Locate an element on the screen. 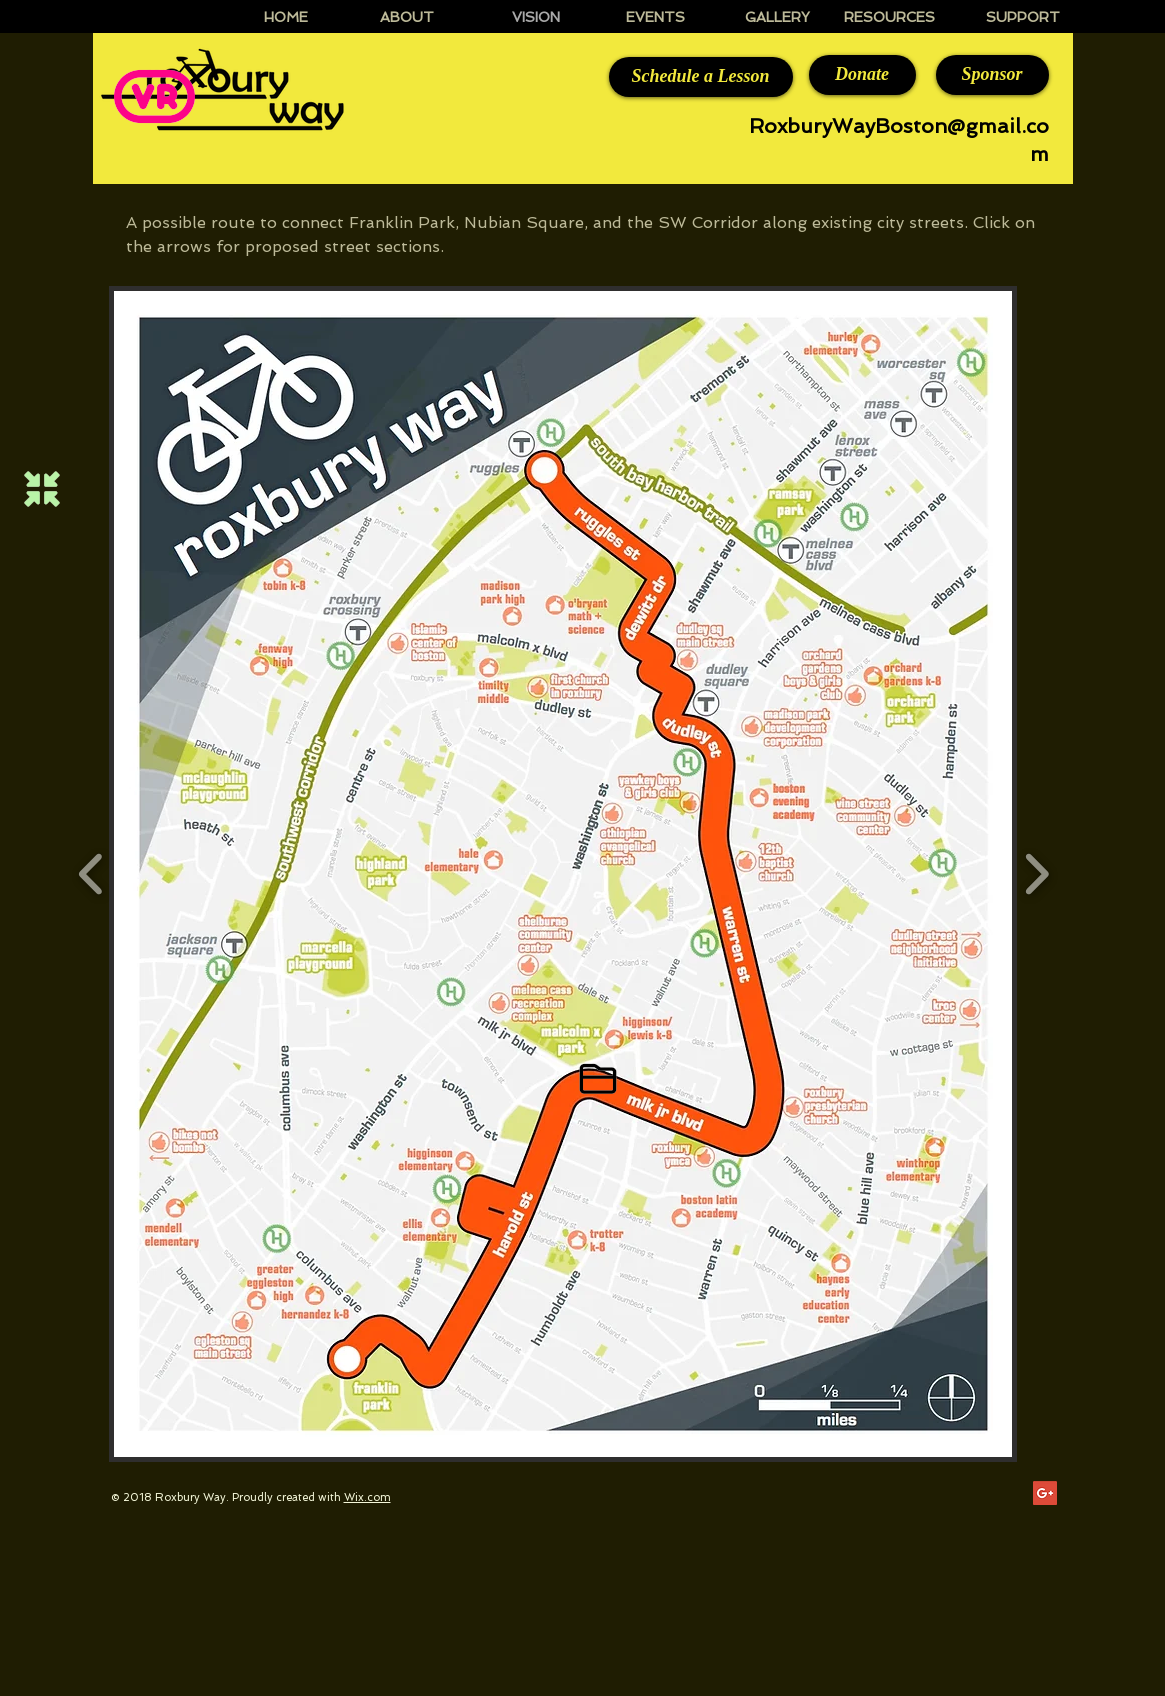 The height and width of the screenshot is (1696, 1165). exit fullscreen mode is located at coordinates (42, 489).